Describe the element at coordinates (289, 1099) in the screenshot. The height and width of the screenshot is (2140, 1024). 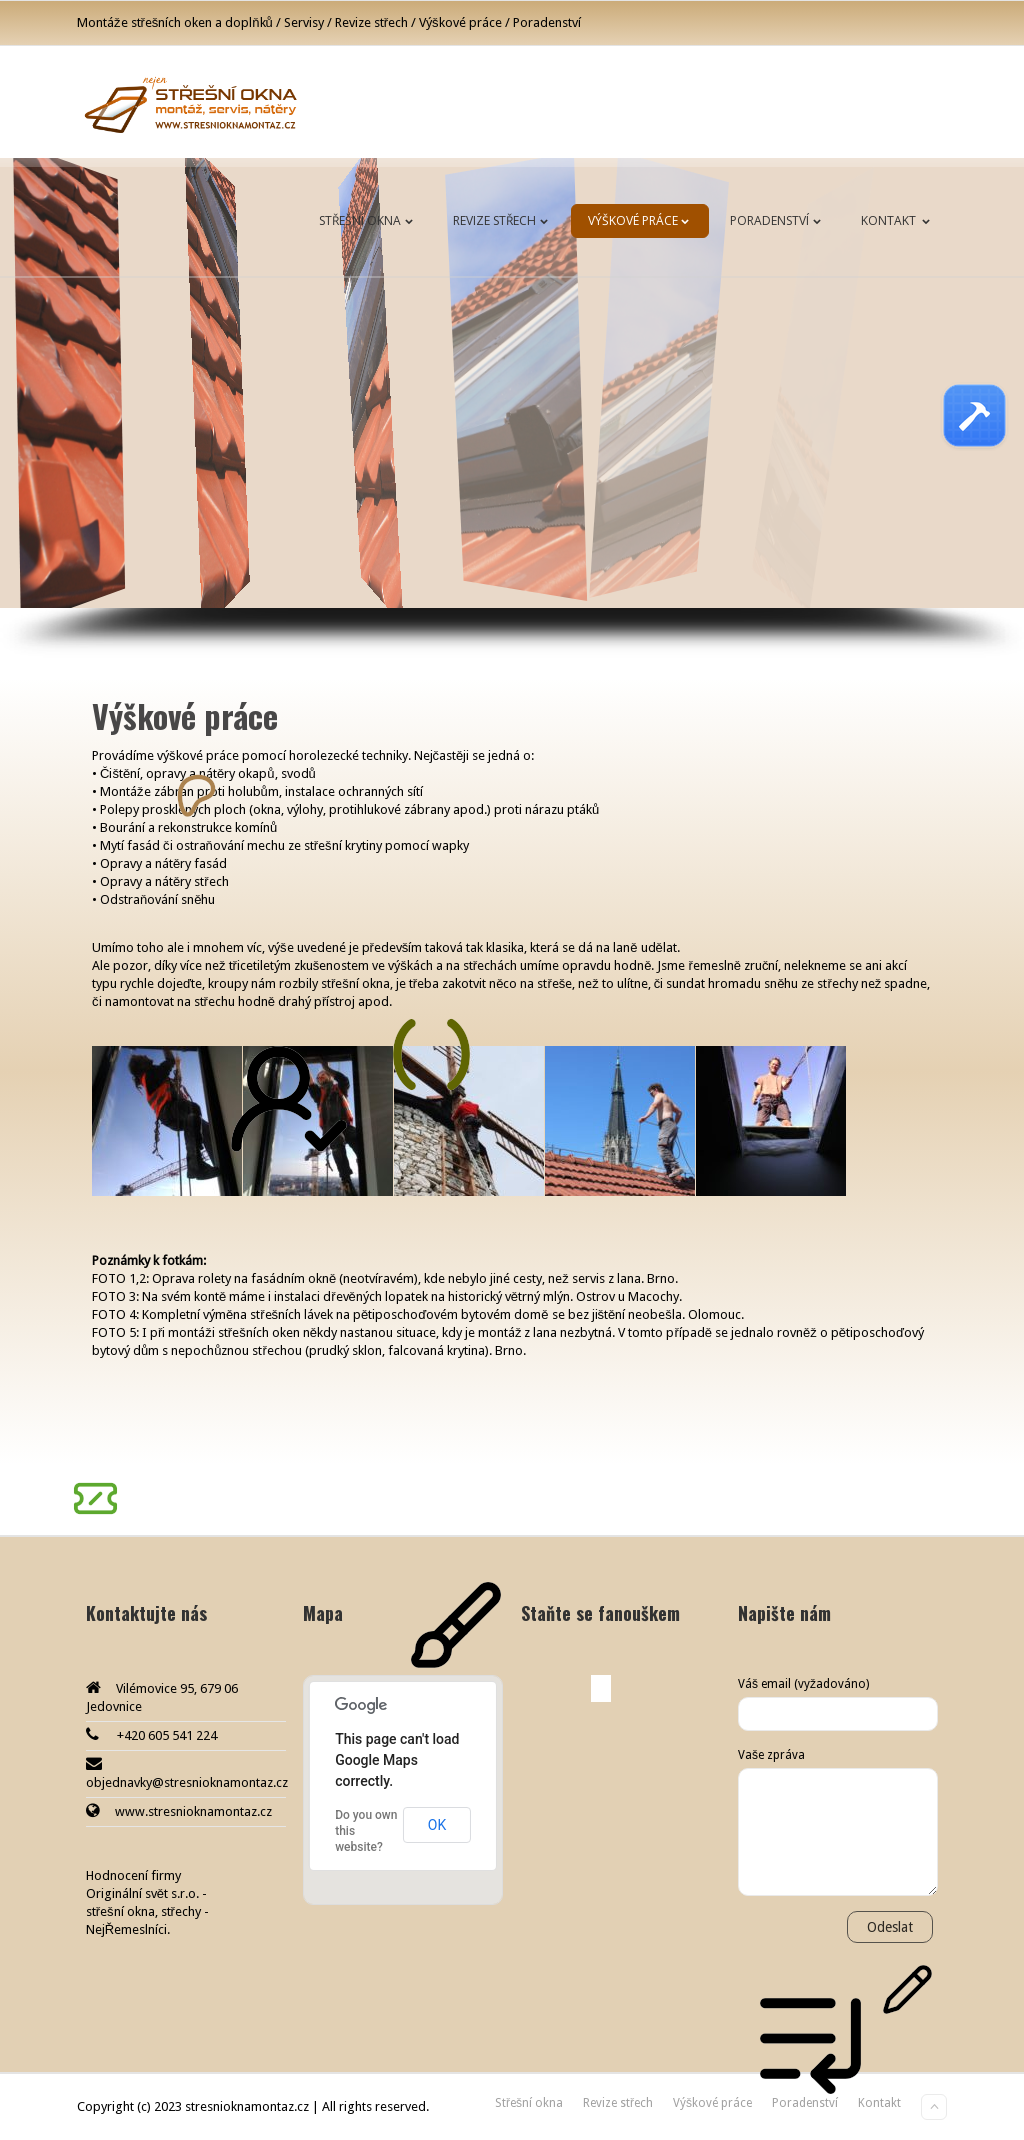
I see `verify or approve a user account` at that location.